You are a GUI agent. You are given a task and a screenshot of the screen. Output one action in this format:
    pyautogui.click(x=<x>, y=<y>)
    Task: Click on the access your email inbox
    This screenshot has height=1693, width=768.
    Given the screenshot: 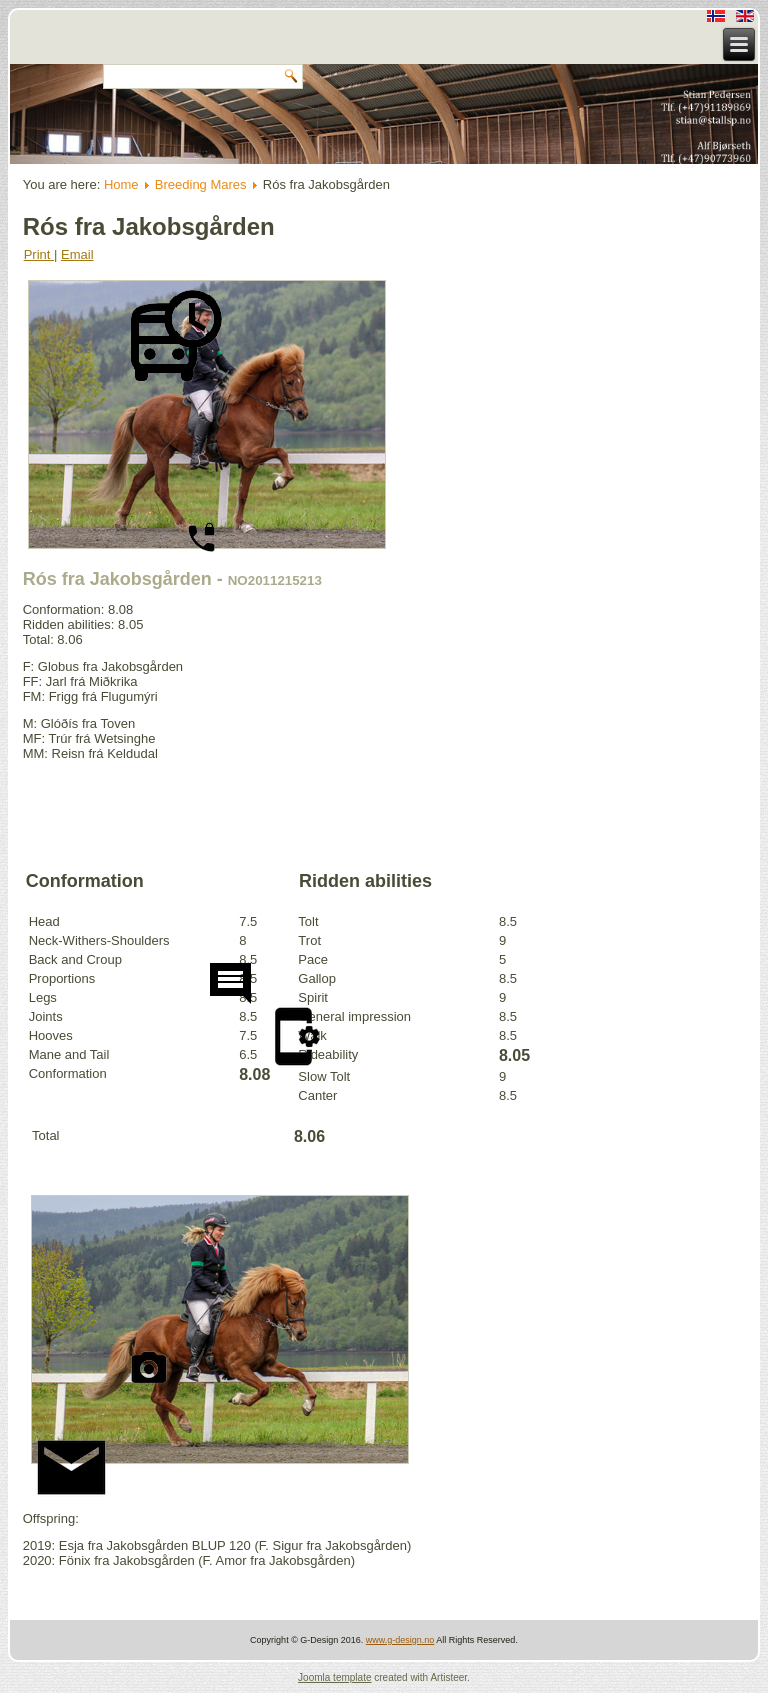 What is the action you would take?
    pyautogui.click(x=71, y=1467)
    